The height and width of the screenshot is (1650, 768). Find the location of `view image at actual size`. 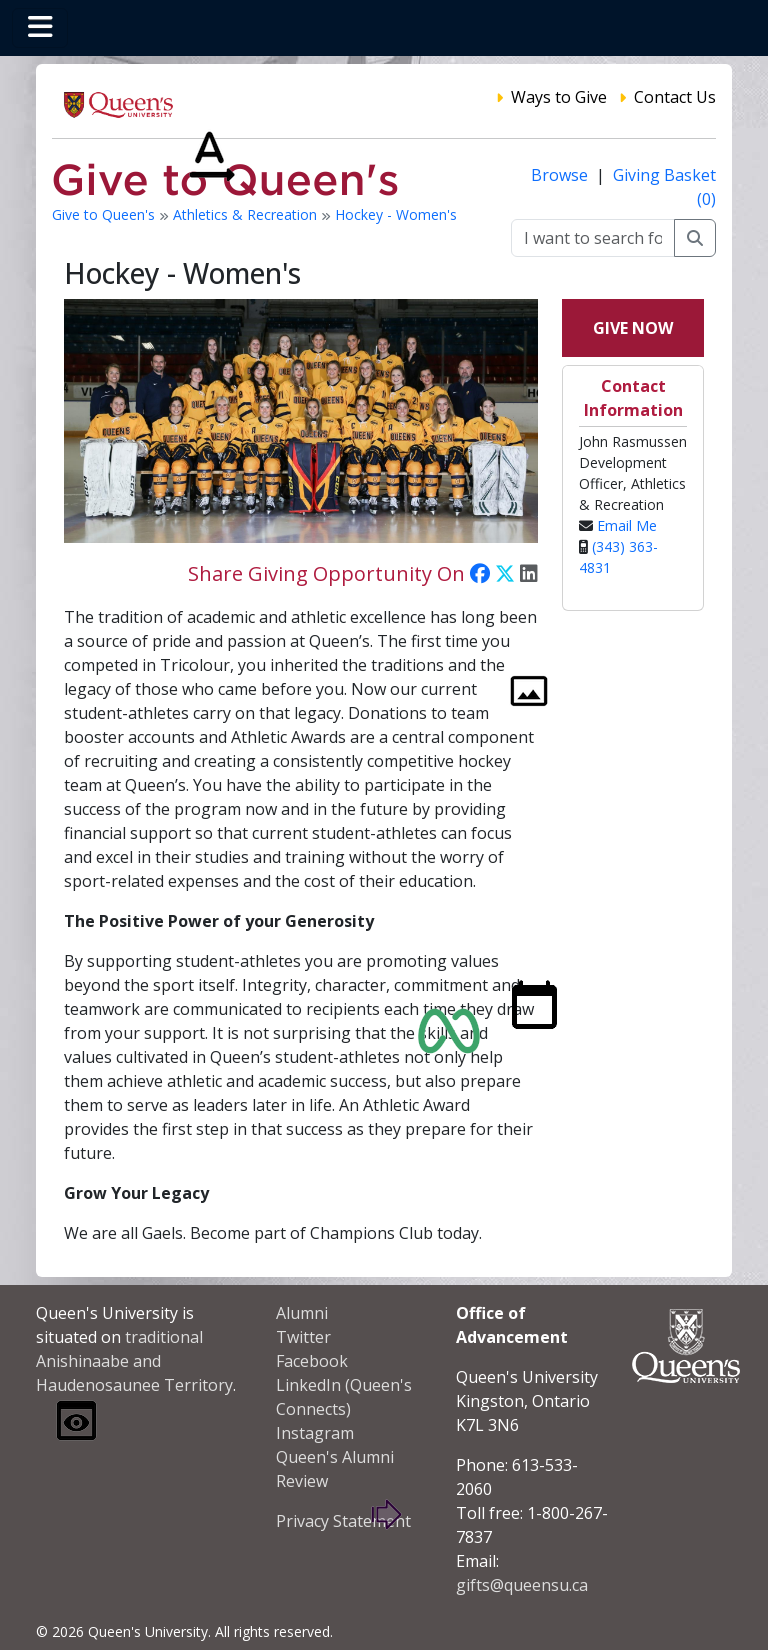

view image at actual size is located at coordinates (529, 691).